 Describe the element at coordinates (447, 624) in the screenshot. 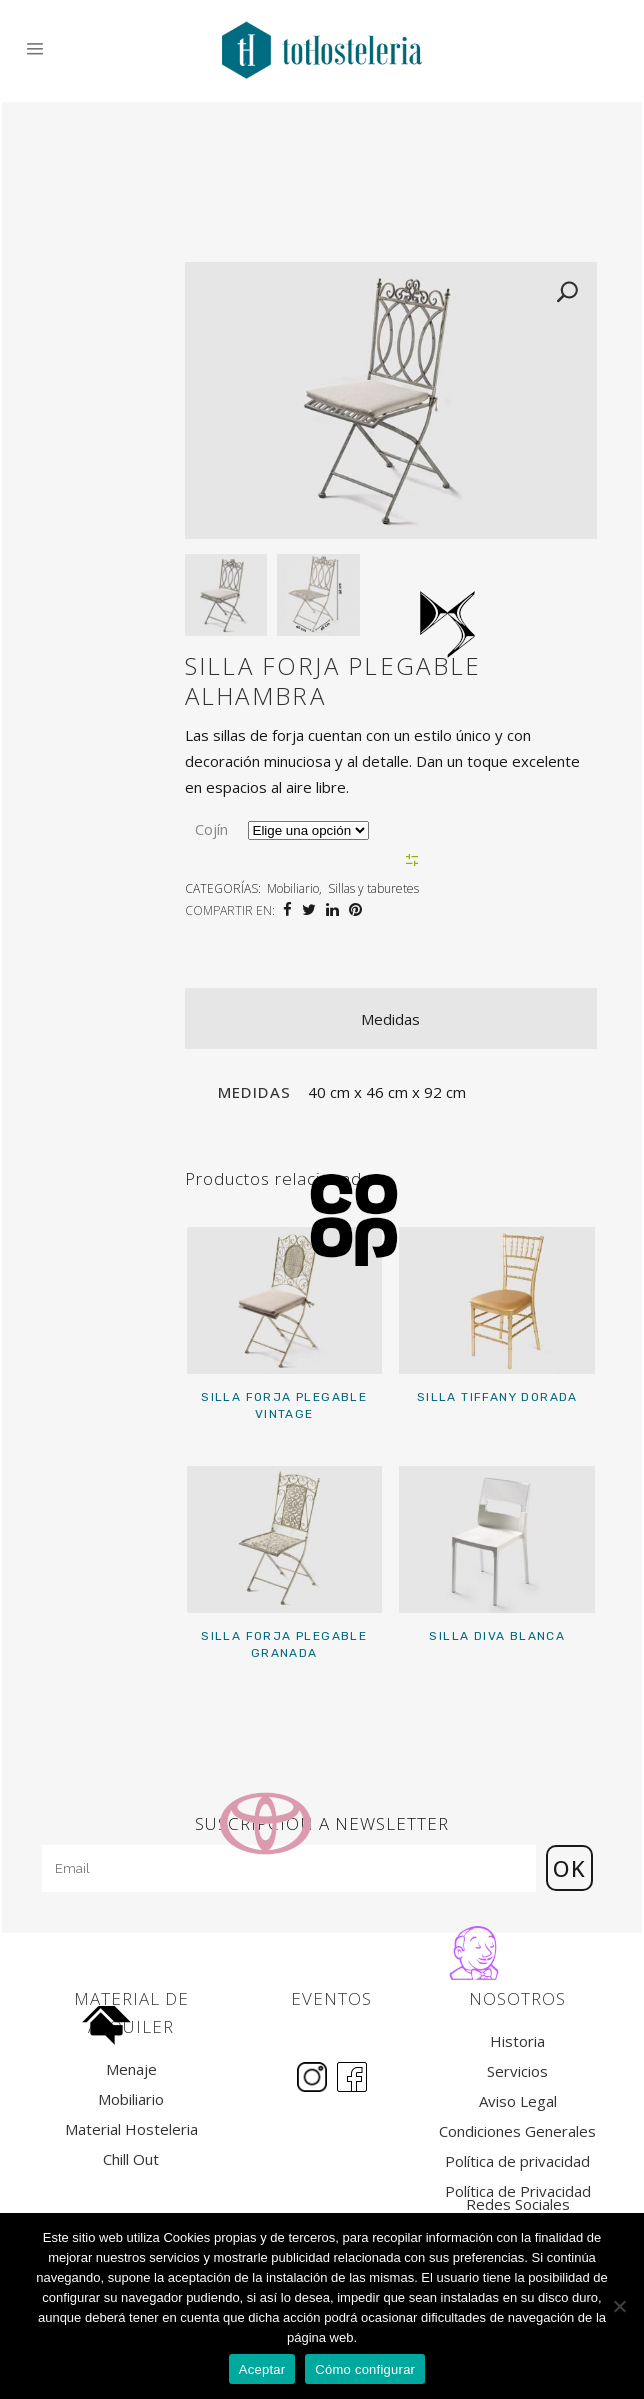

I see `DS Automobiles brand logo` at that location.